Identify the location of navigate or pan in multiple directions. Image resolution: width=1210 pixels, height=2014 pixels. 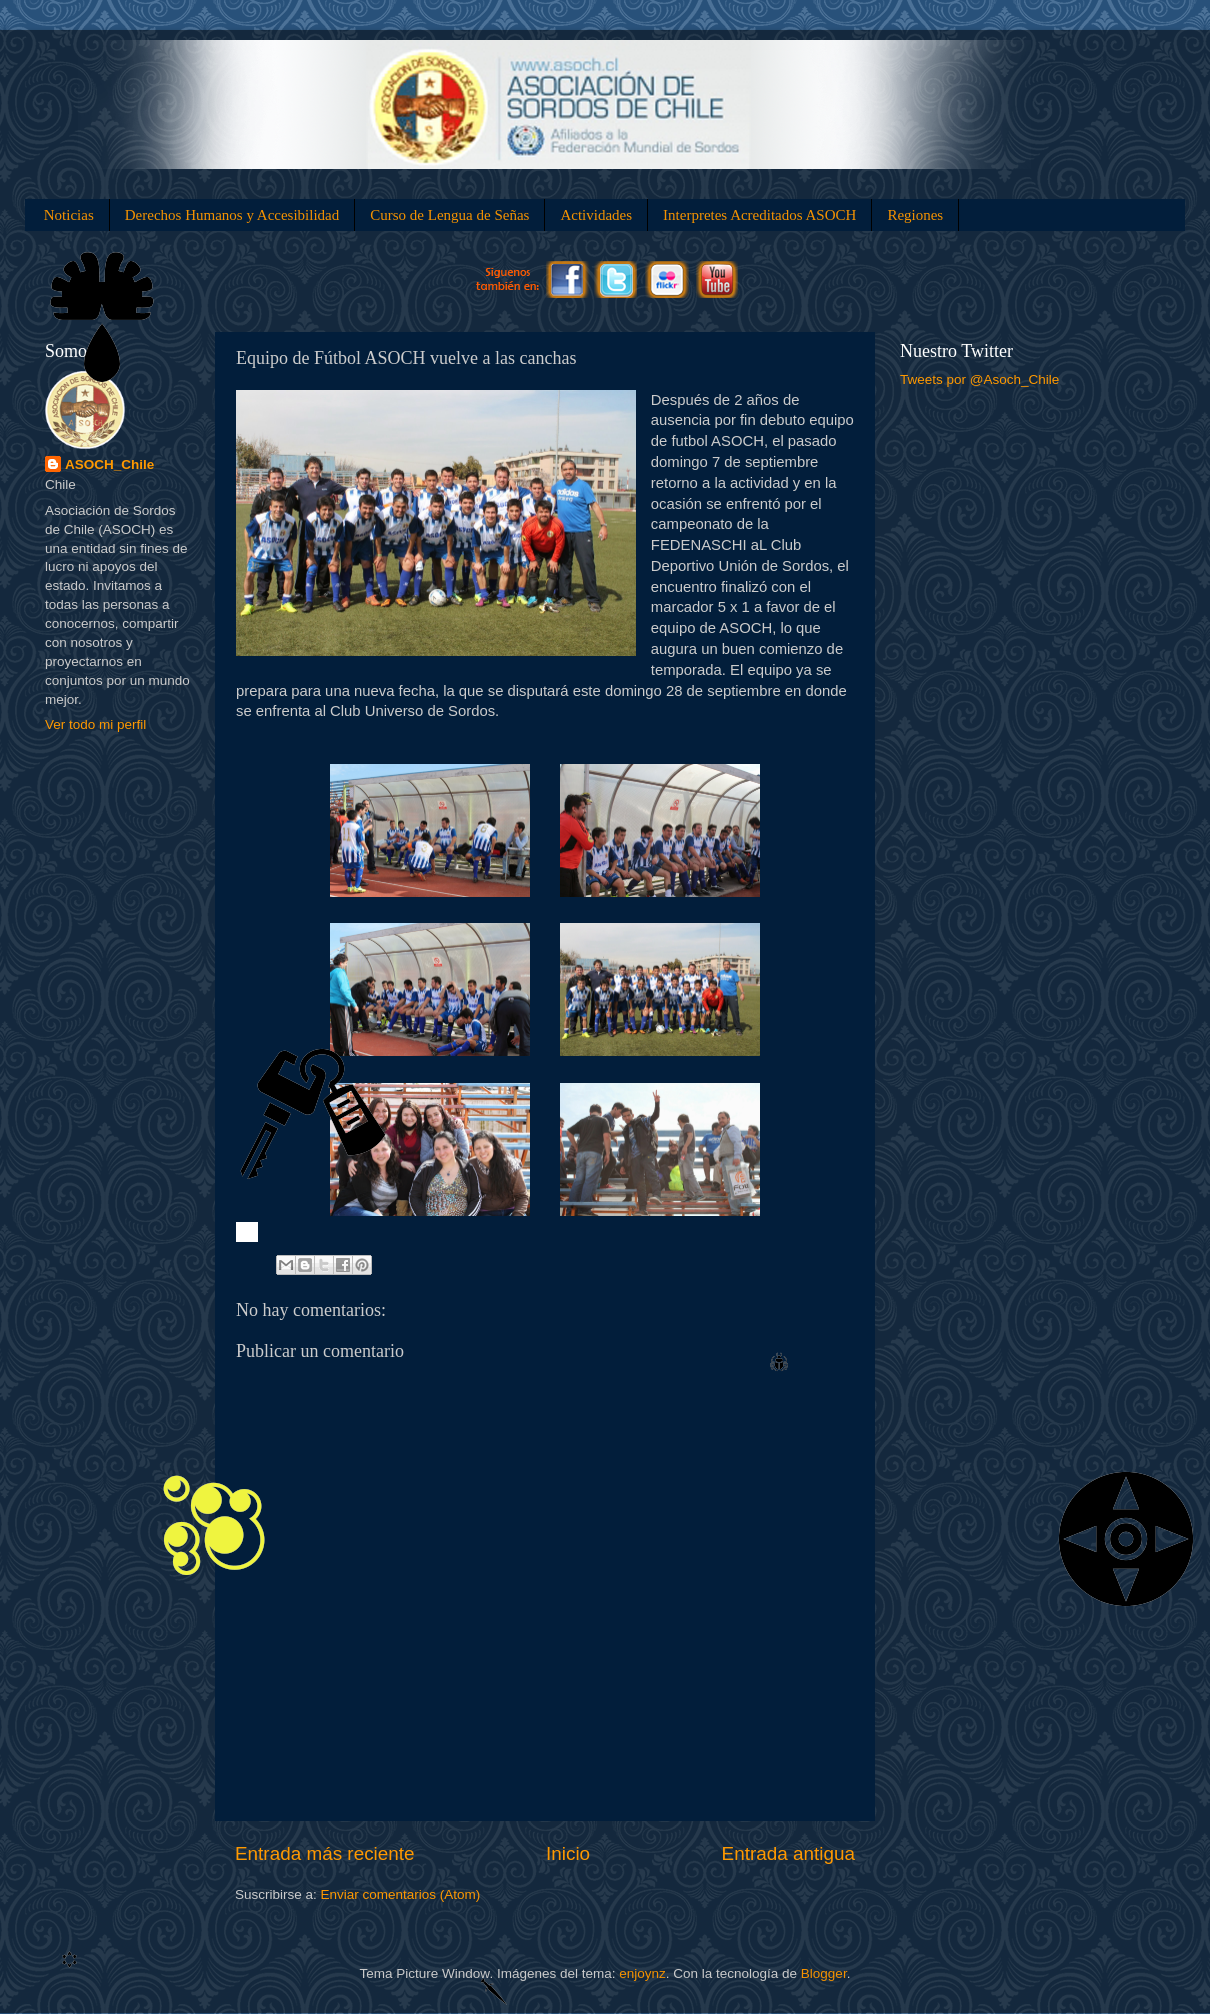
(1126, 1539).